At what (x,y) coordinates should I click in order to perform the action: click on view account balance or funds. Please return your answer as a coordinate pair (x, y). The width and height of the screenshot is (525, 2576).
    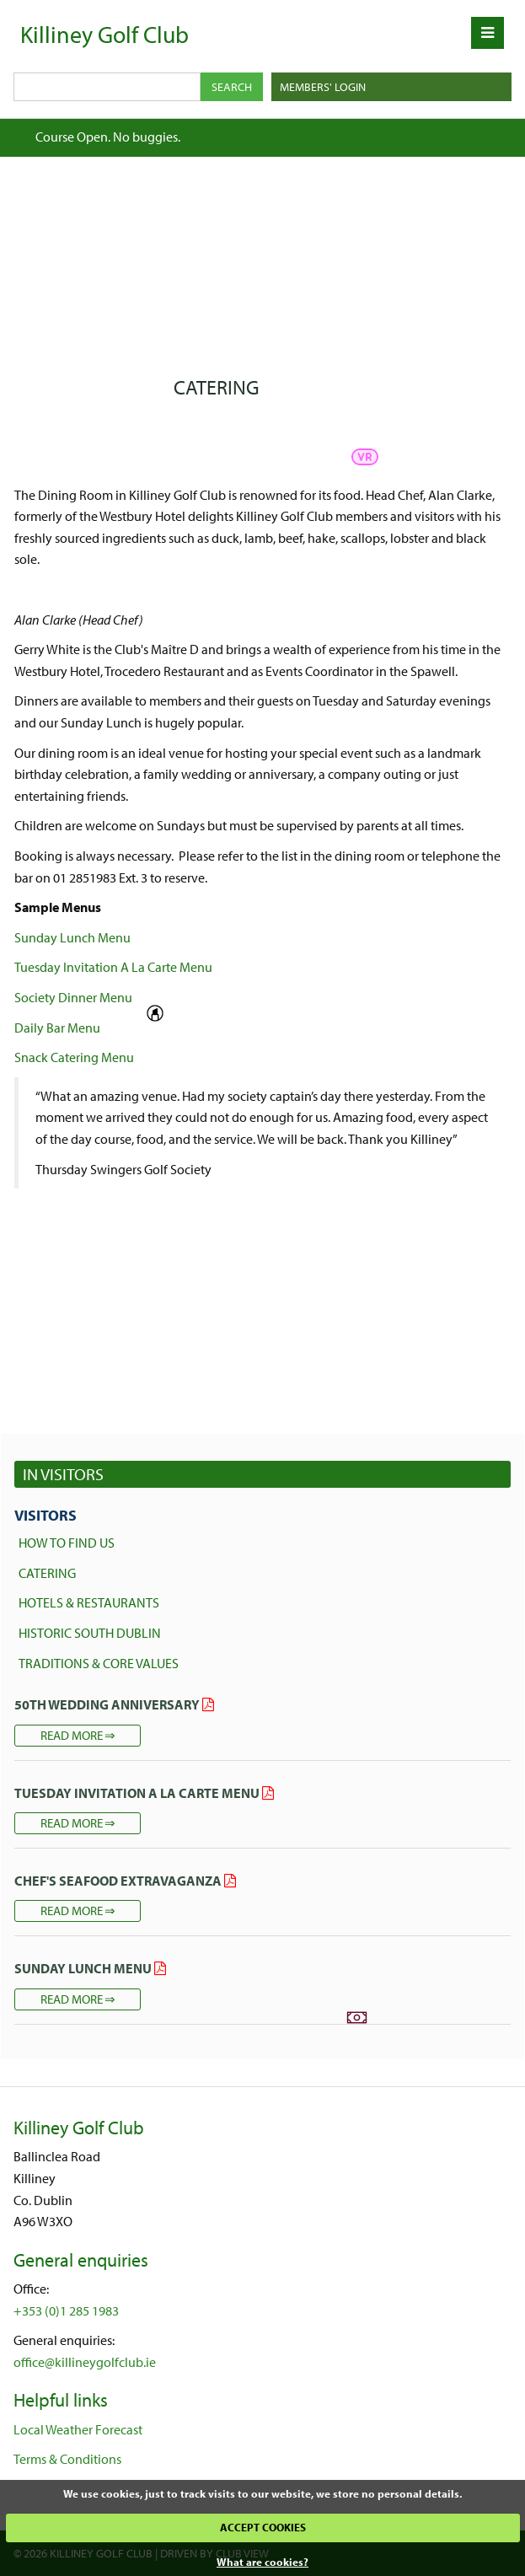
    Looking at the image, I should click on (356, 2017).